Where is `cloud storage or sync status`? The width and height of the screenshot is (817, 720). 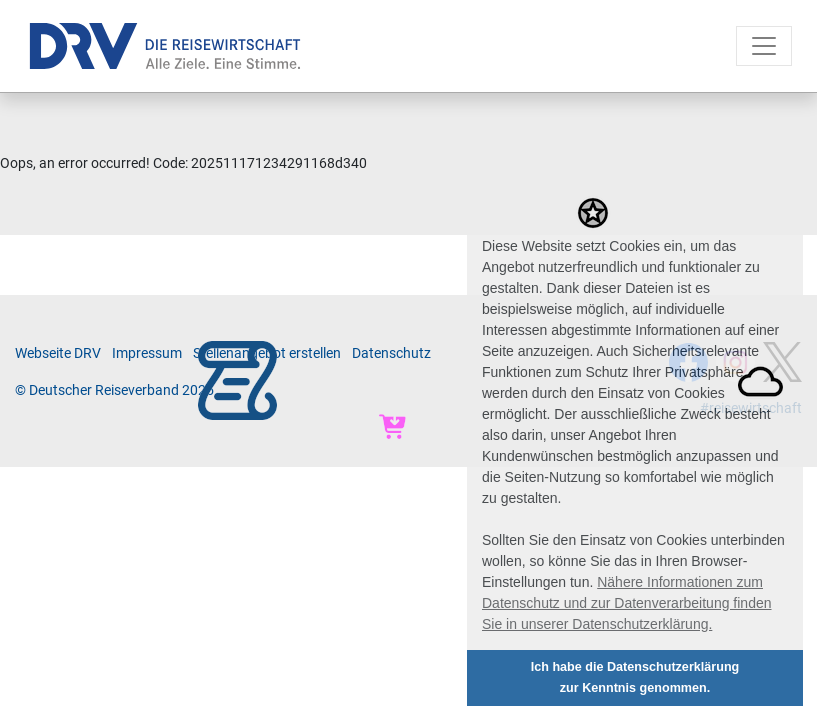 cloud storage or sync status is located at coordinates (760, 381).